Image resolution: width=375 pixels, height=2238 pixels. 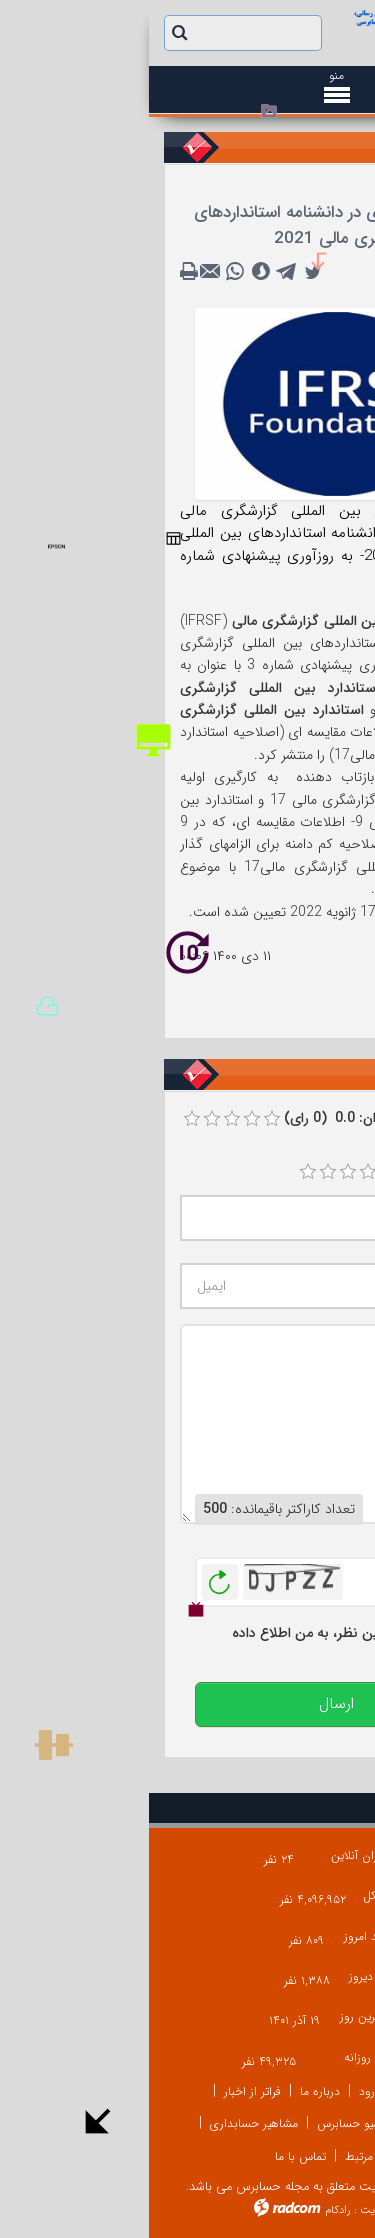 I want to click on open photo gallery folder, so click(x=269, y=111).